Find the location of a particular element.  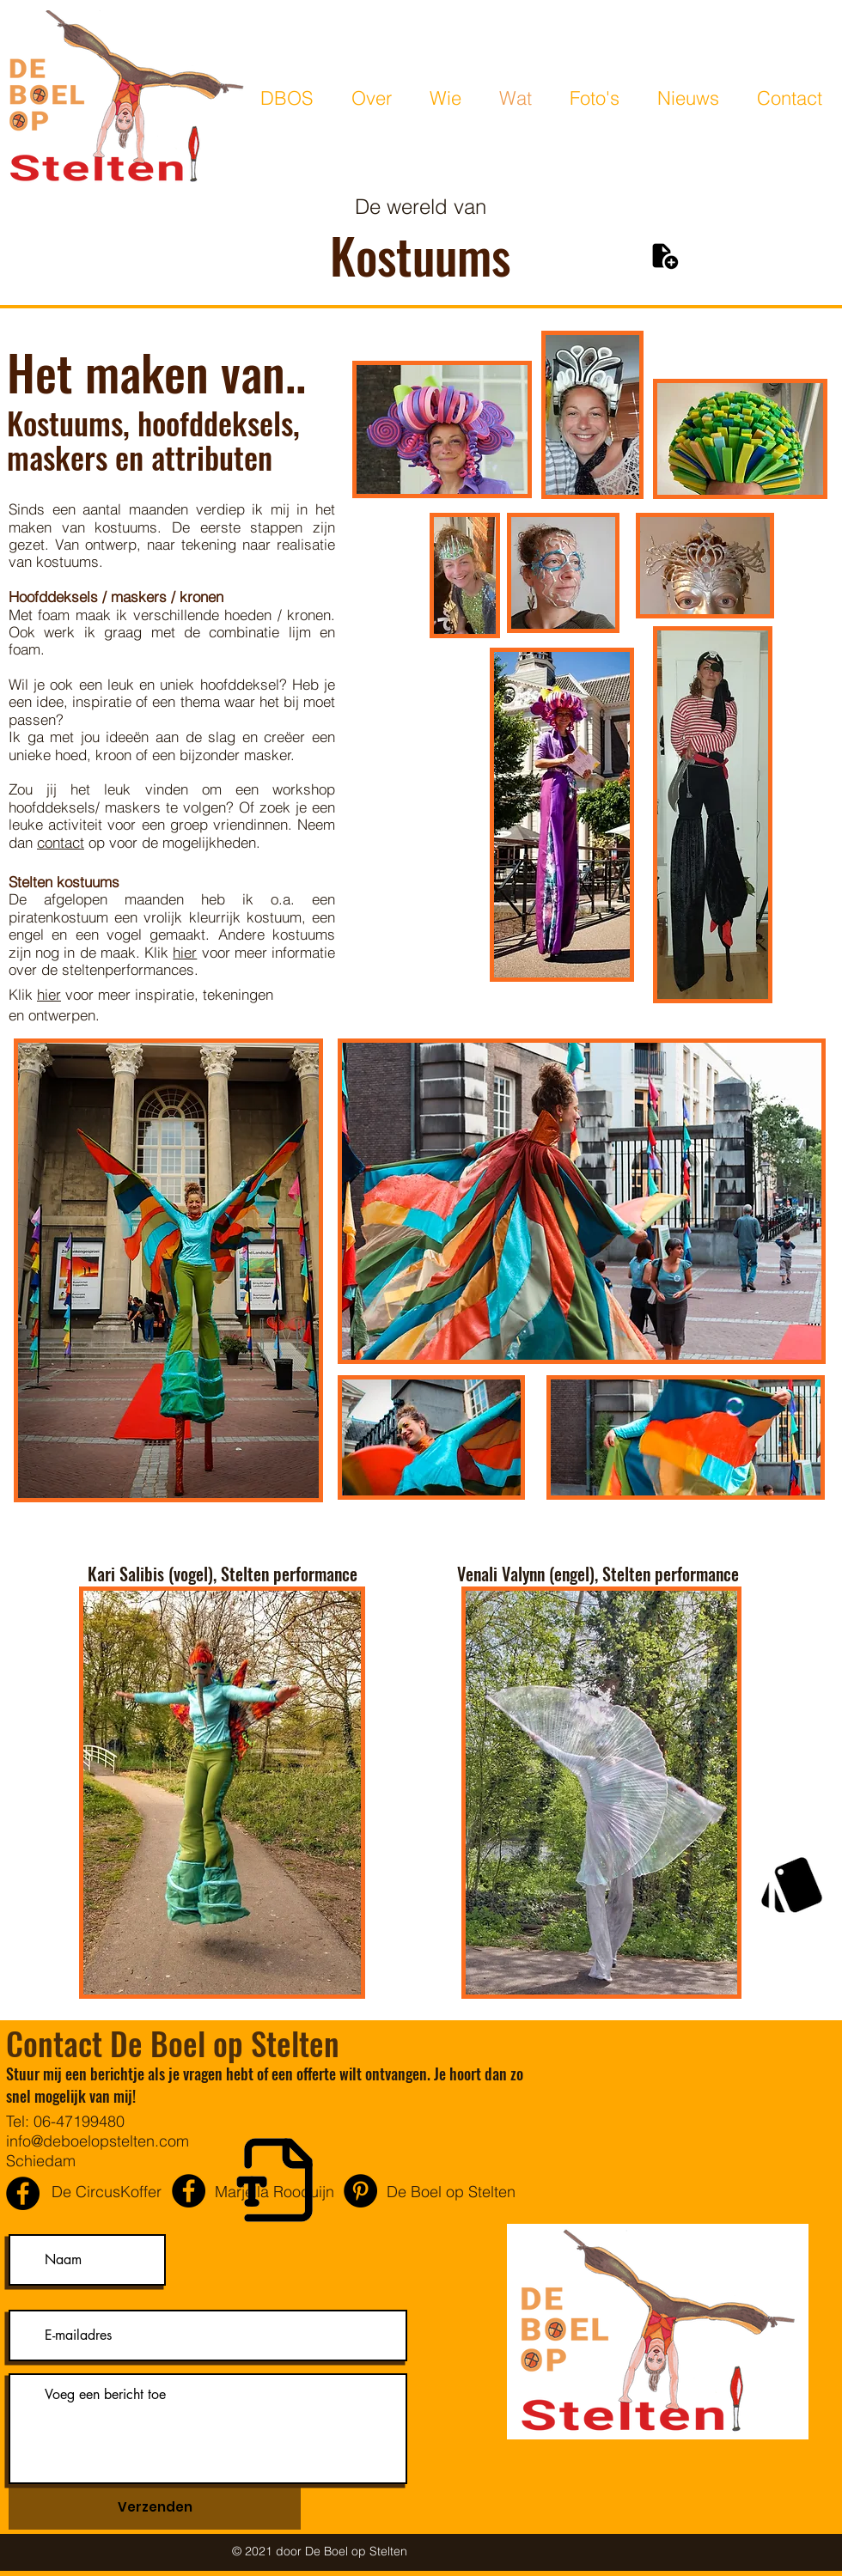

apply or change visual styles is located at coordinates (792, 1884).